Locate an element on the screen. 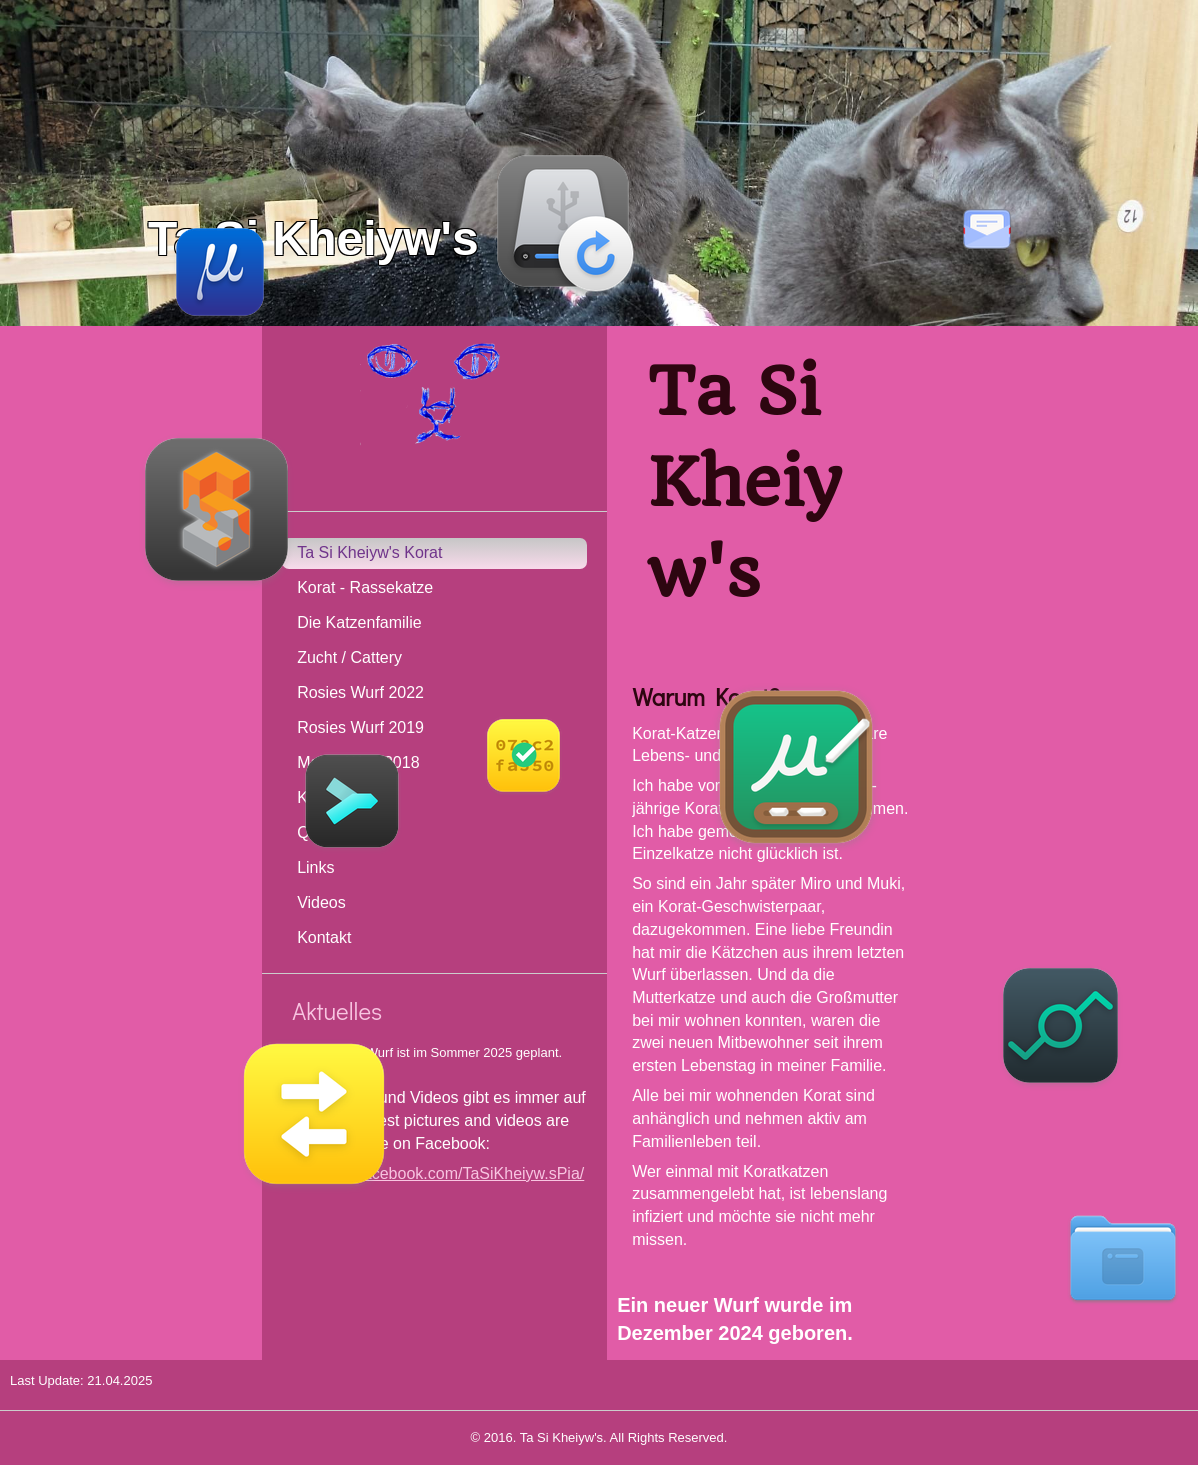  switch to a different user account is located at coordinates (314, 1114).